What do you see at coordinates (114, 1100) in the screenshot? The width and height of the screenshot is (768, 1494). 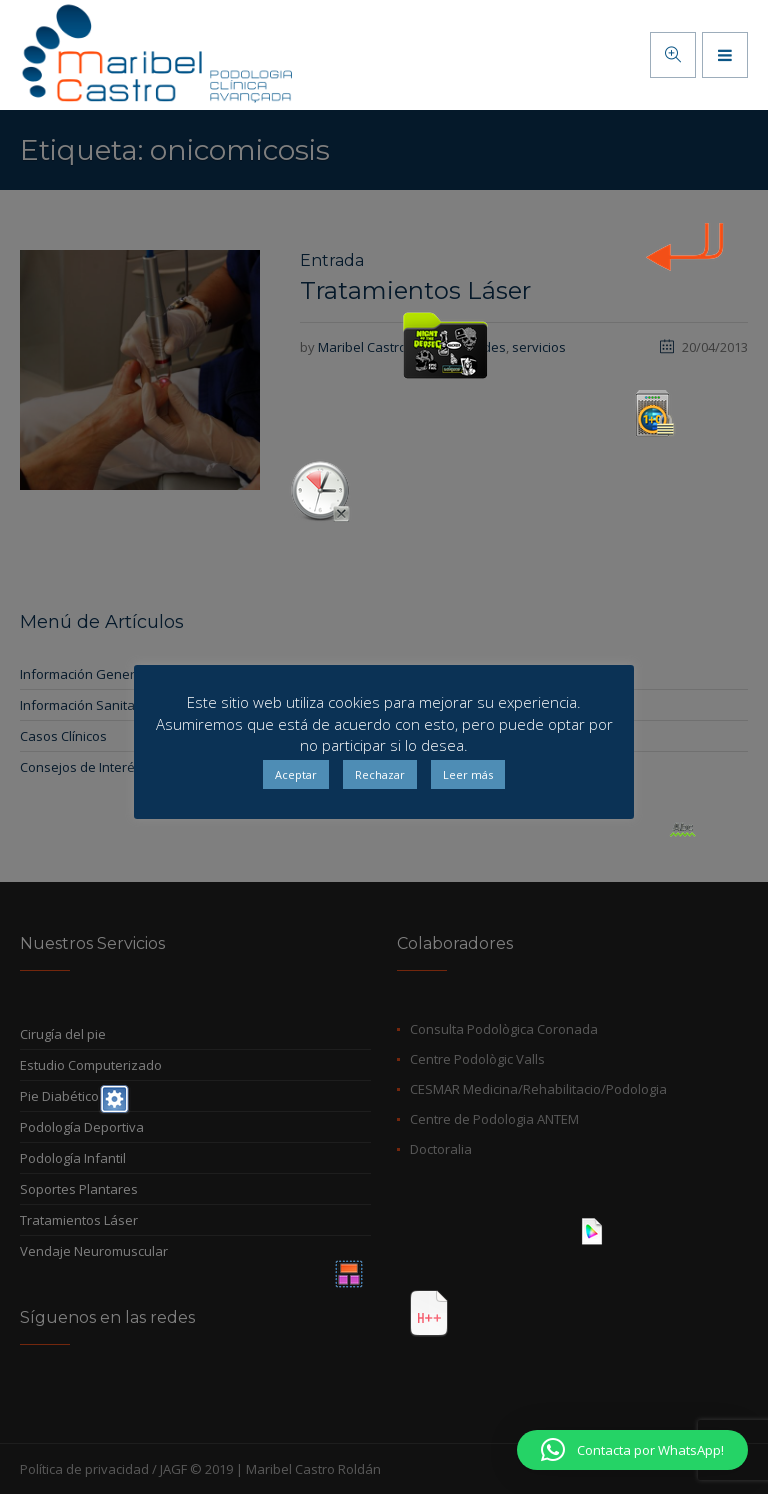 I see `access system settings` at bounding box center [114, 1100].